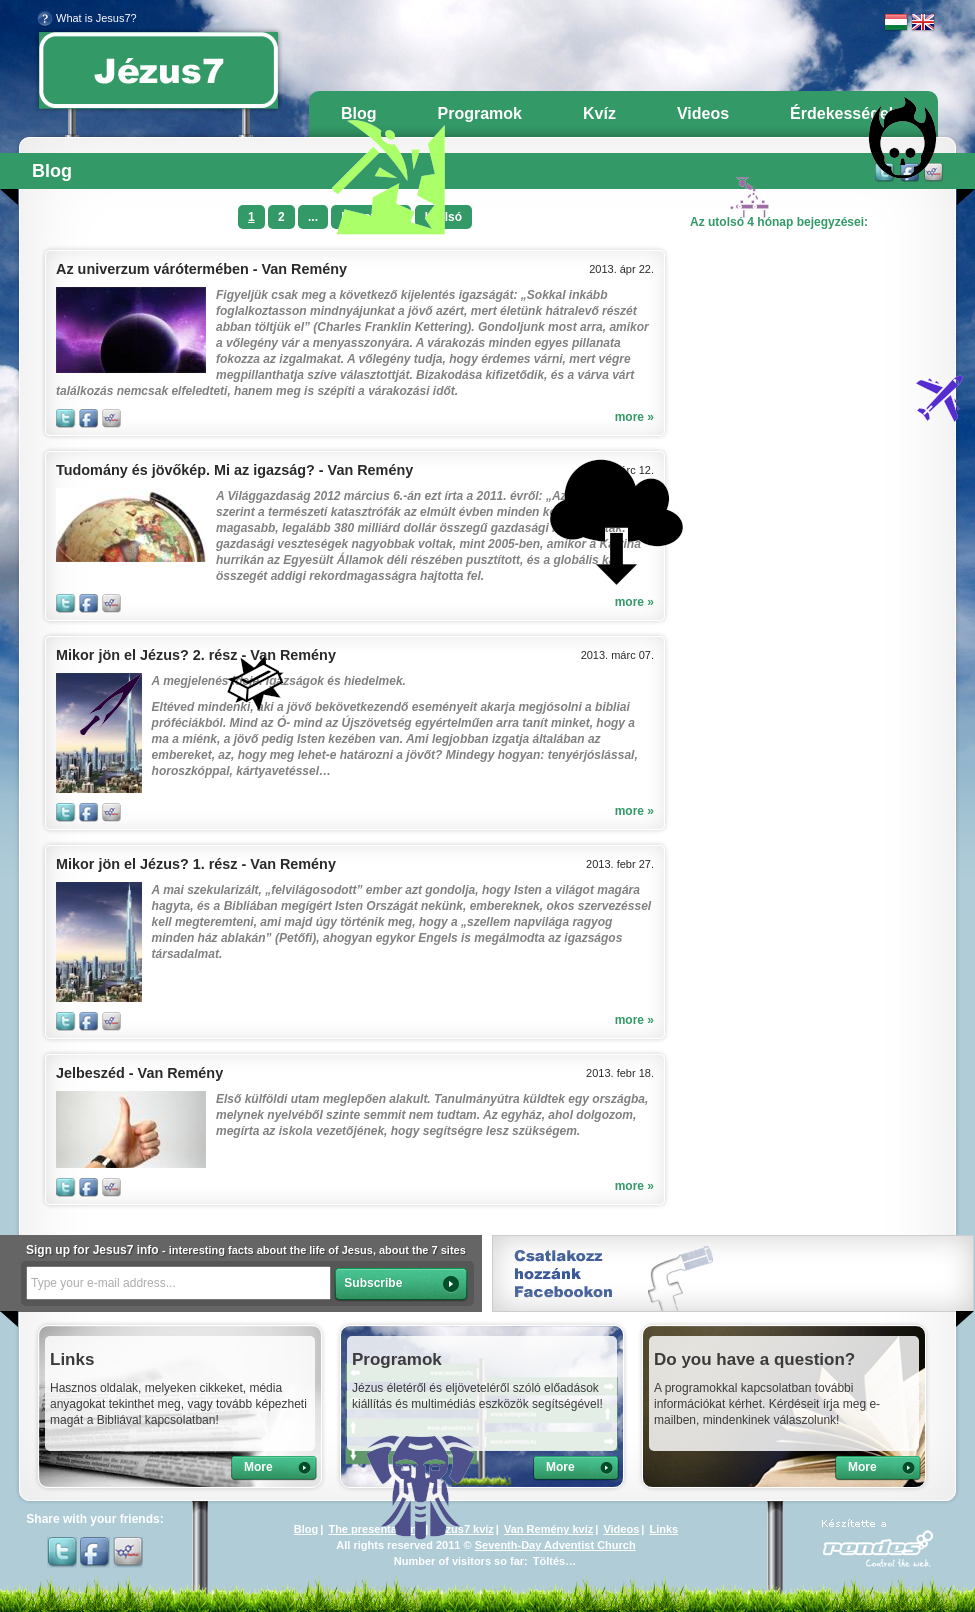 This screenshot has width=975, height=1612. I want to click on indicates danger or hazard warning in game, so click(902, 137).